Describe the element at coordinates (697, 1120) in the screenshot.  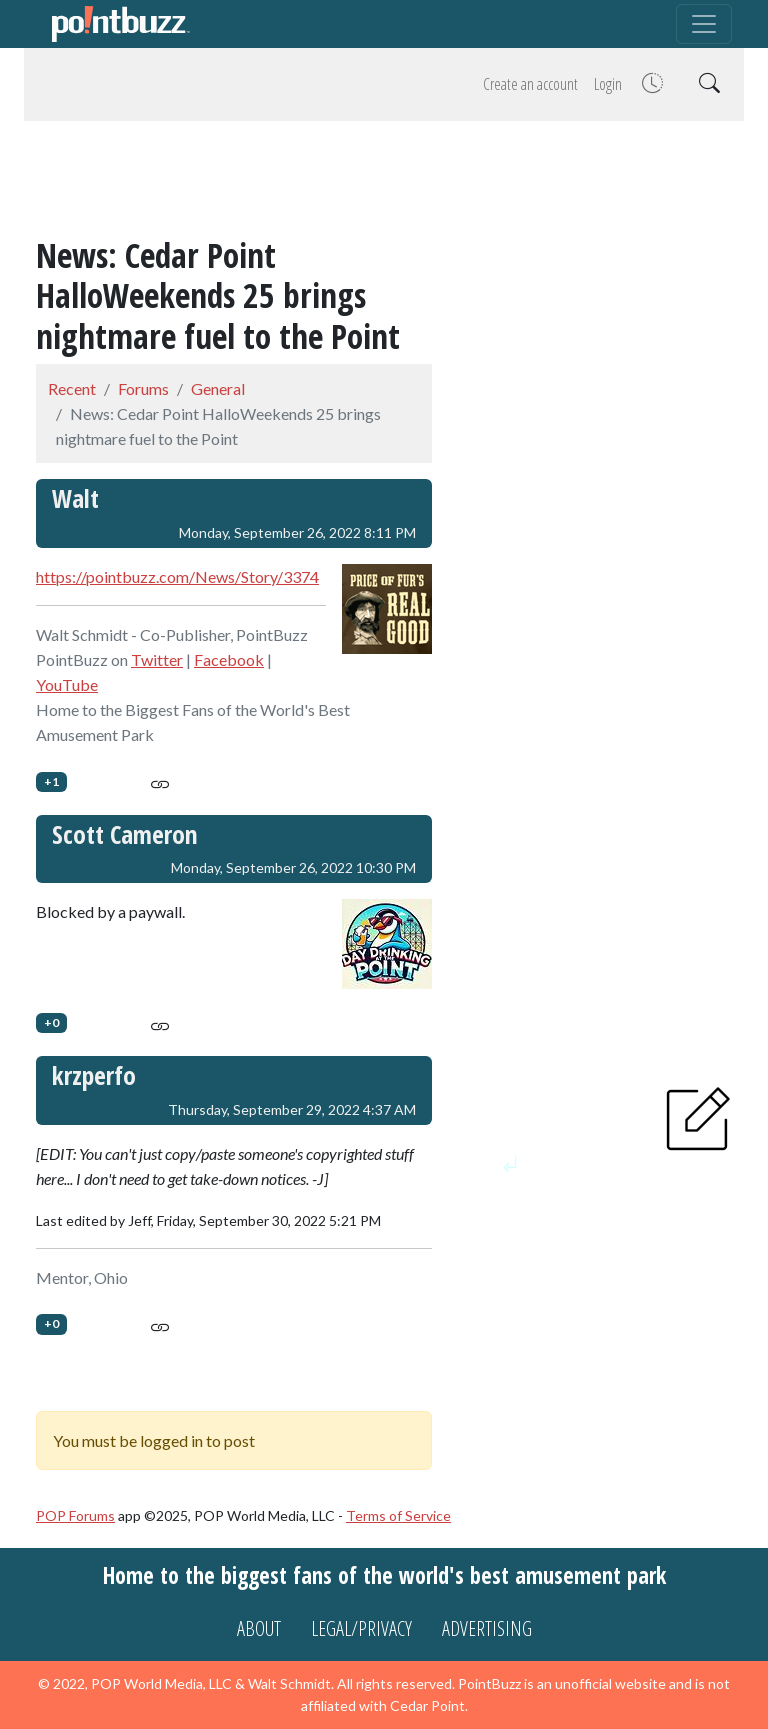
I see `create a new note` at that location.